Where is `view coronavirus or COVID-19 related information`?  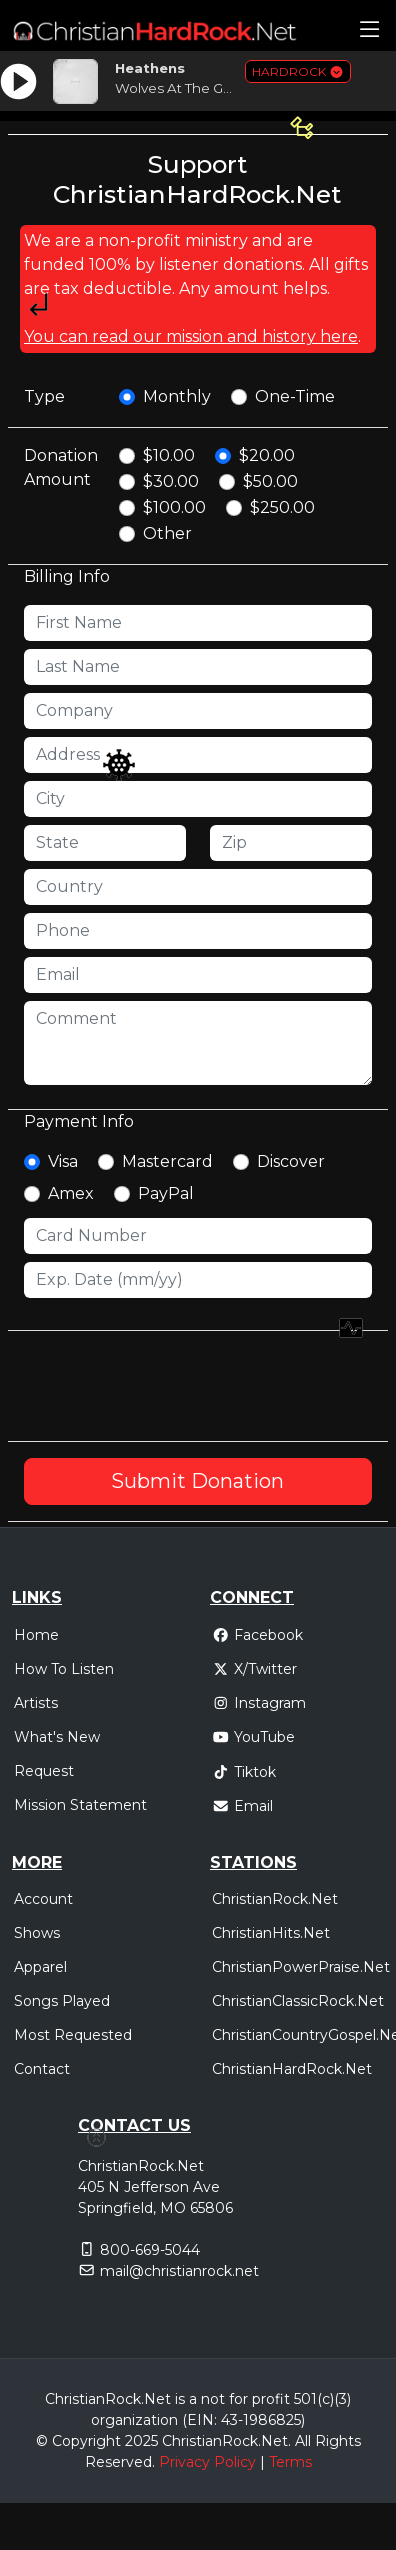 view coronavirus or COVID-19 related information is located at coordinates (119, 765).